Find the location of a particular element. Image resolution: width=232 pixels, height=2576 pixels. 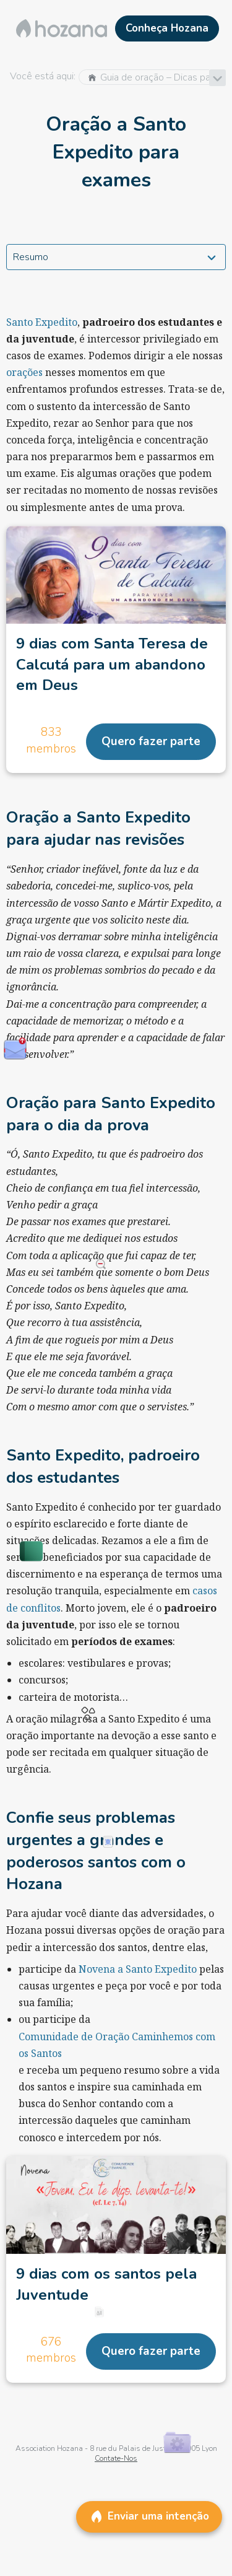

open a rich text format document is located at coordinates (99, 2312).